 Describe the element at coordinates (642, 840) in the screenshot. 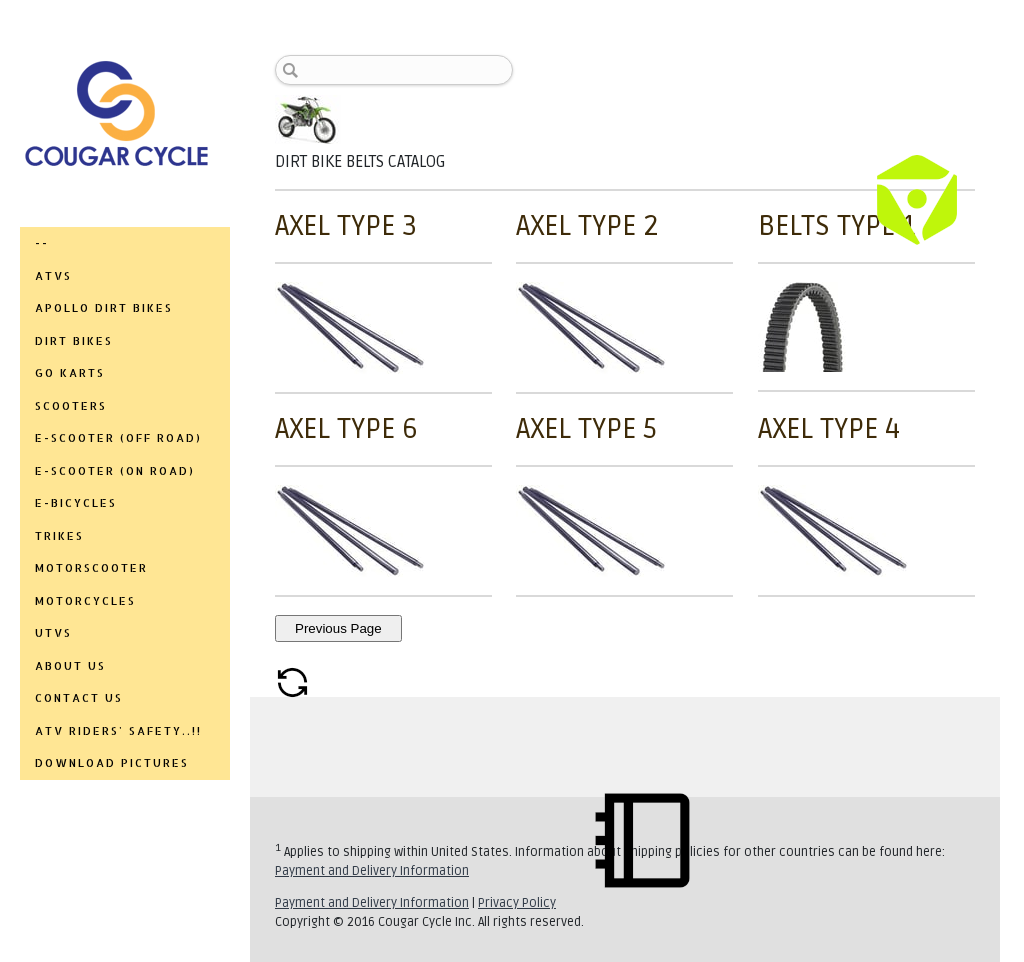

I see `view booklet or documentation` at that location.